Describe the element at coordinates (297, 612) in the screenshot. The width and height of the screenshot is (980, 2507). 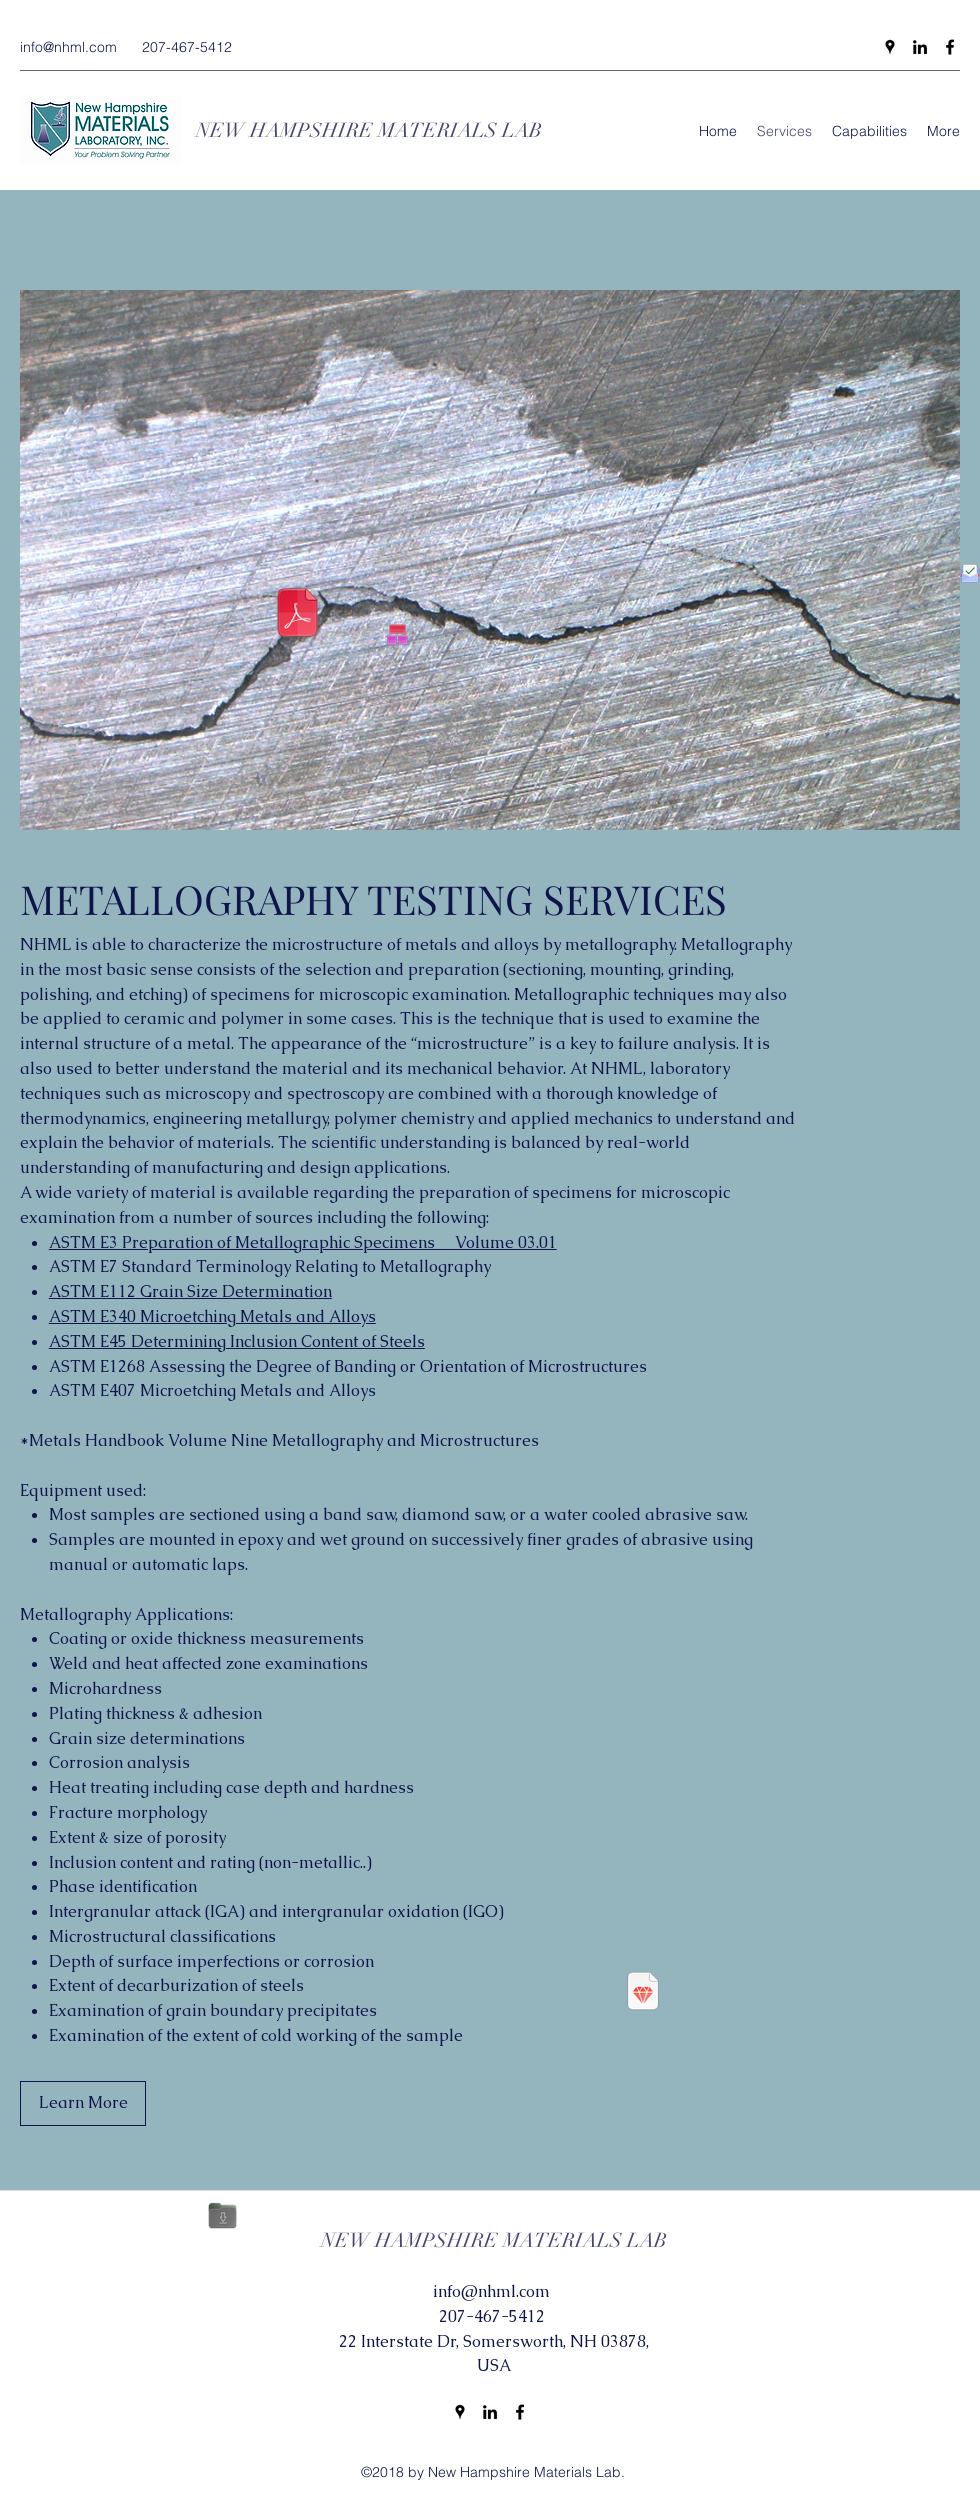
I see `a compressed pdf file` at that location.